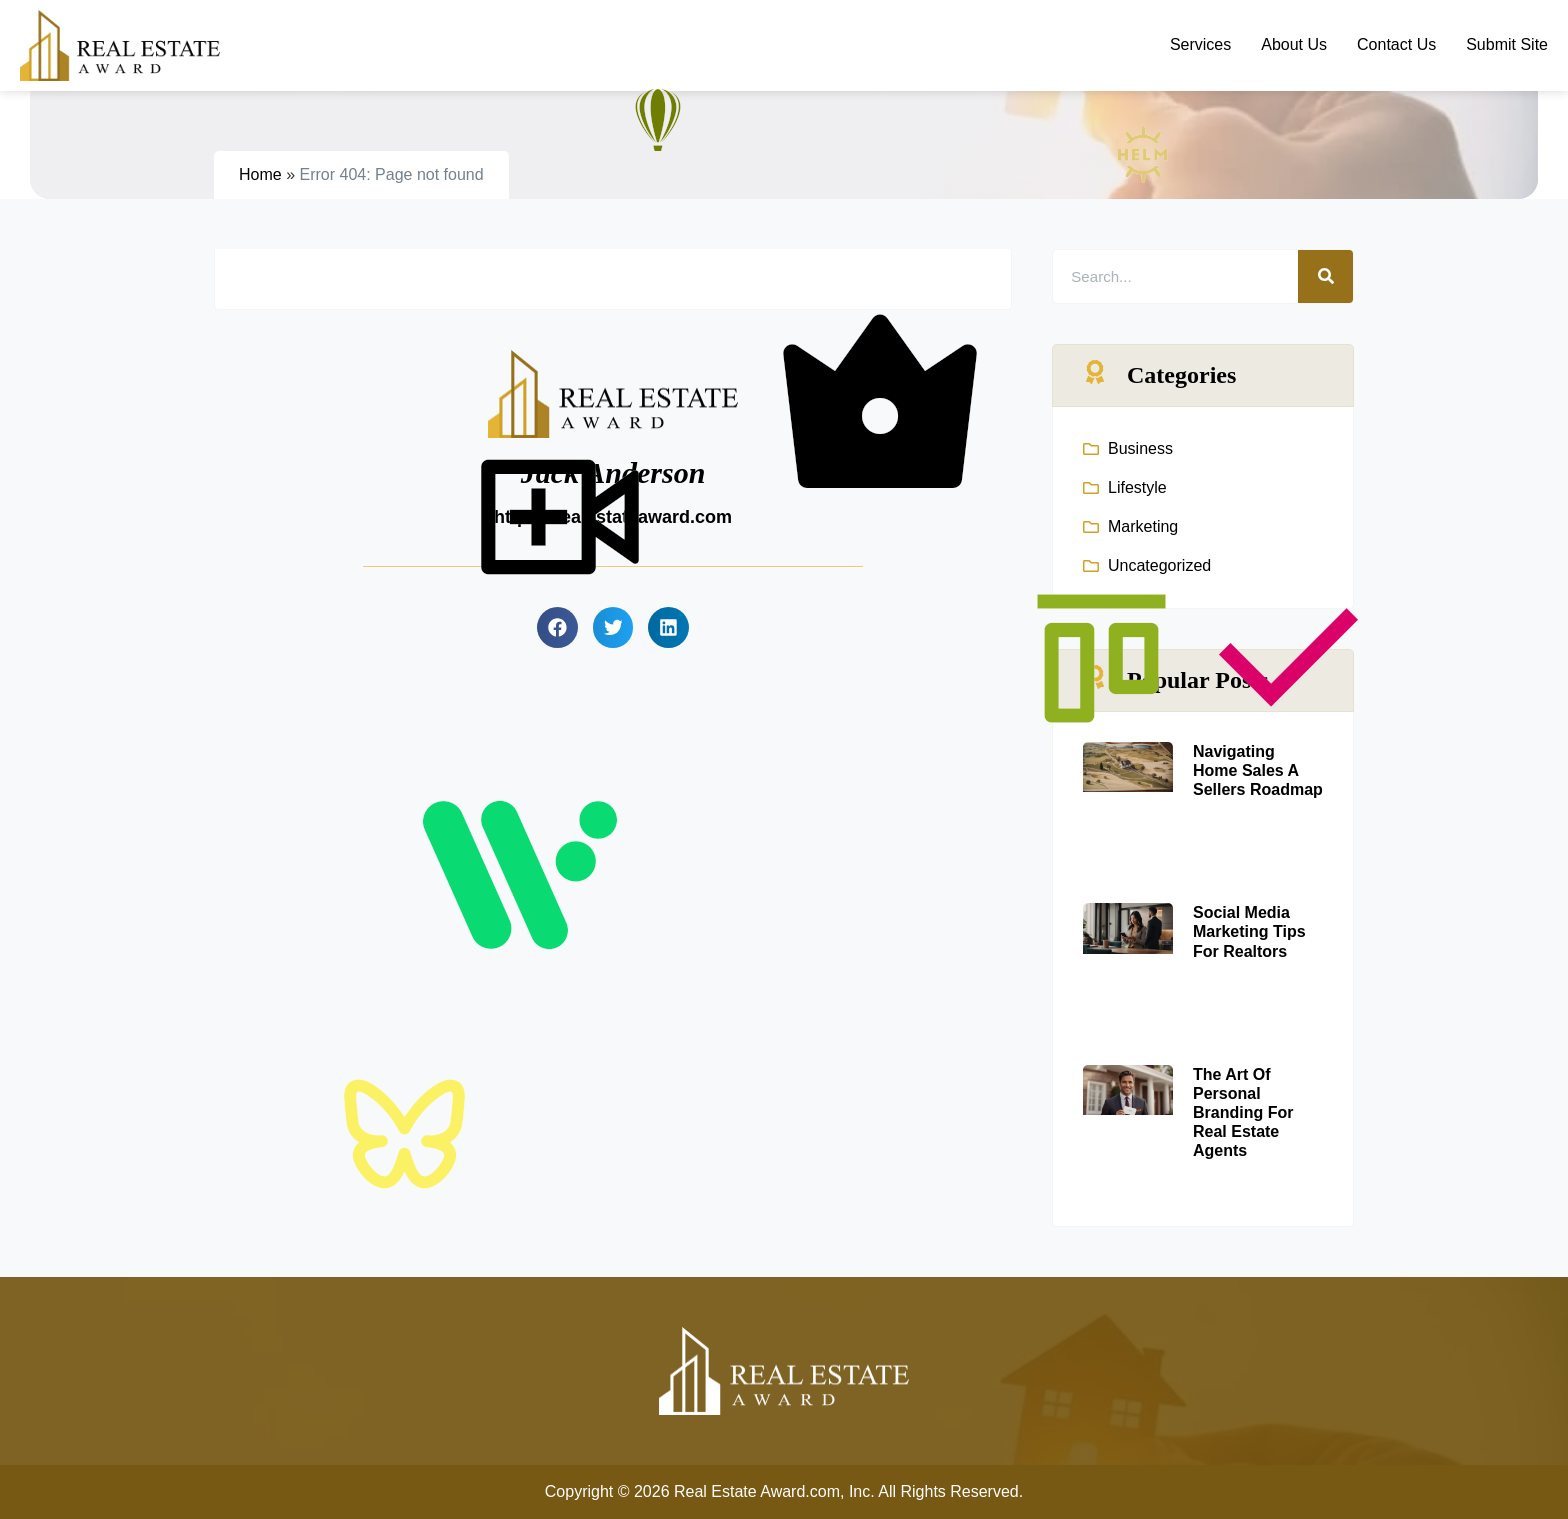  What do you see at coordinates (658, 120) in the screenshot?
I see `open CorelDRAW application` at bounding box center [658, 120].